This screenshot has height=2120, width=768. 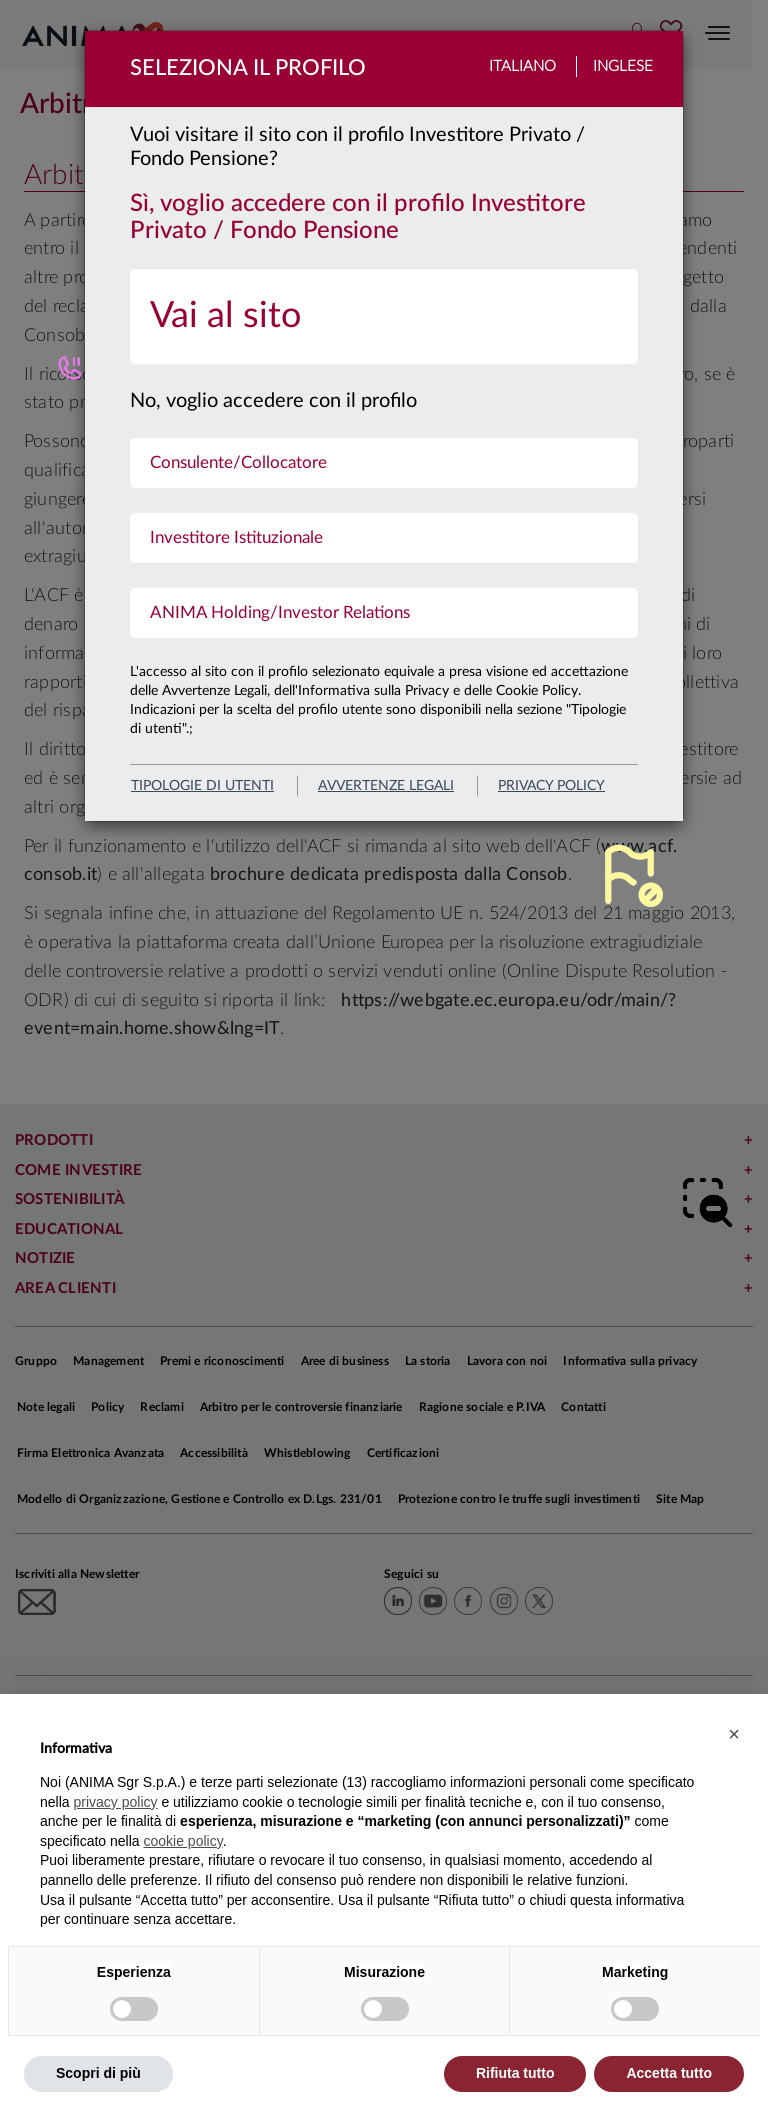 I want to click on zoom out of selected area, so click(x=706, y=1201).